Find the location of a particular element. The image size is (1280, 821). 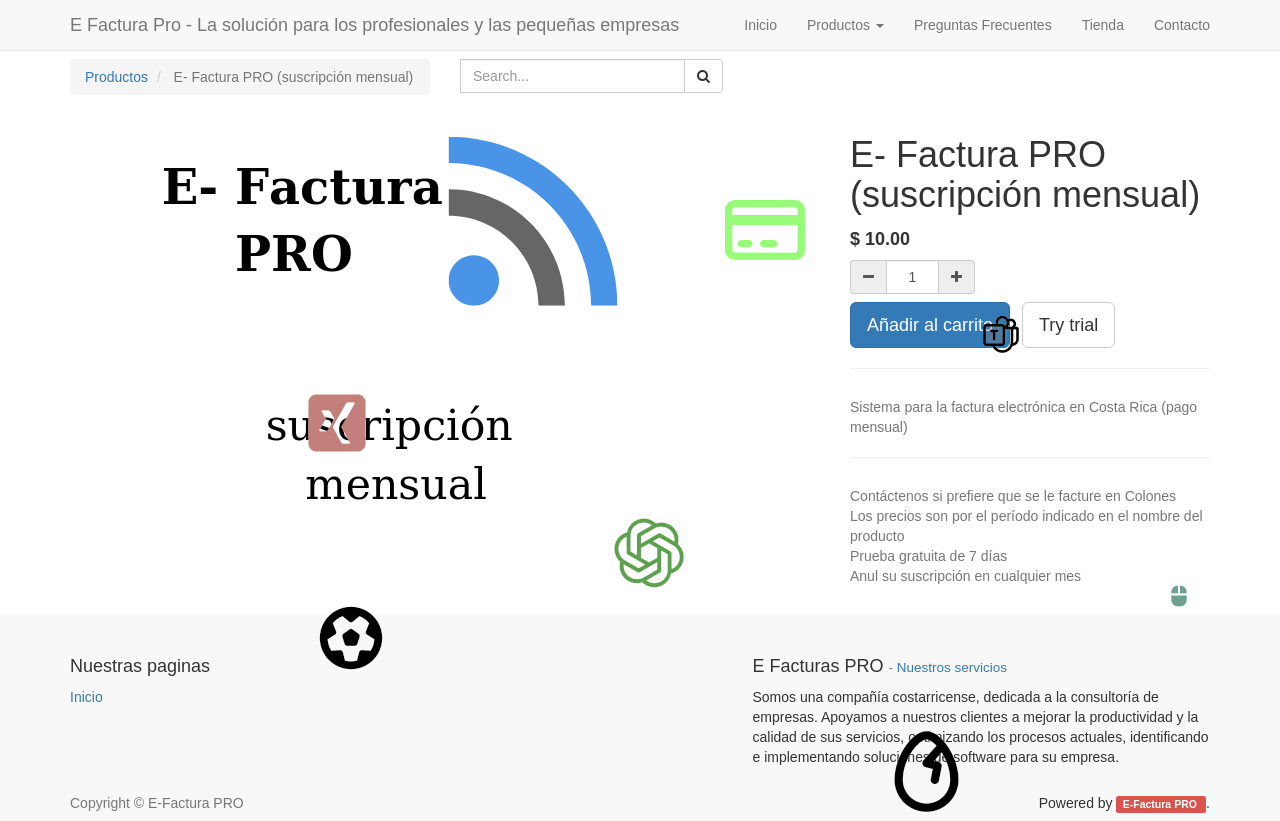

mouse input device indicator is located at coordinates (1179, 596).